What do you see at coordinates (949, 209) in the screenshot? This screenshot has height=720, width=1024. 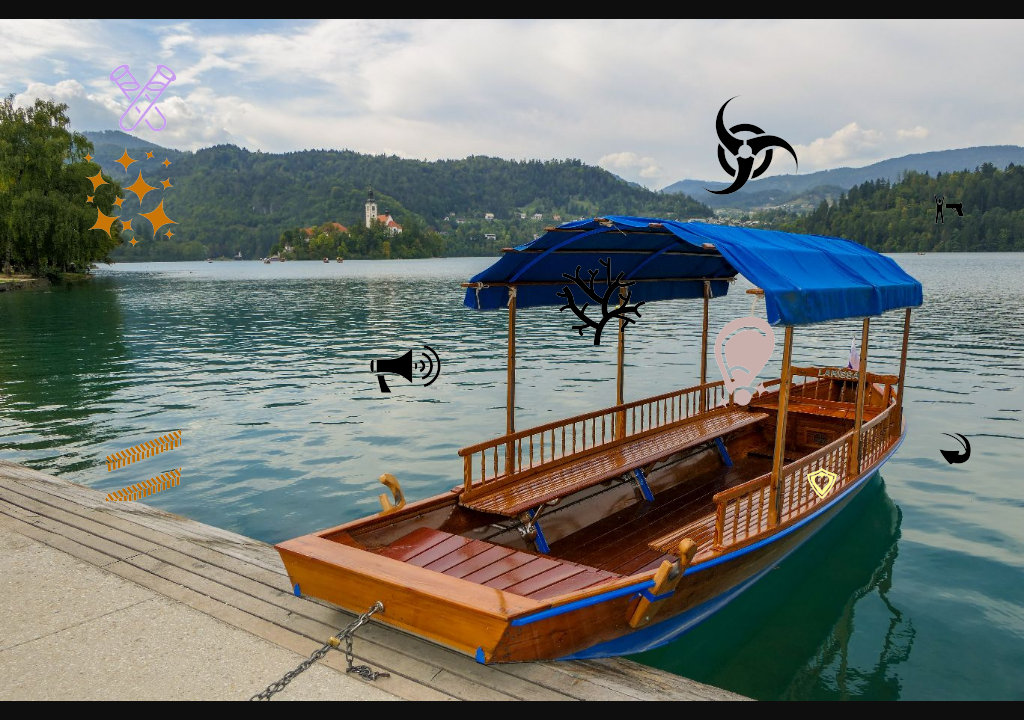 I see `indicates arrest or surrender scenario in a game` at bounding box center [949, 209].